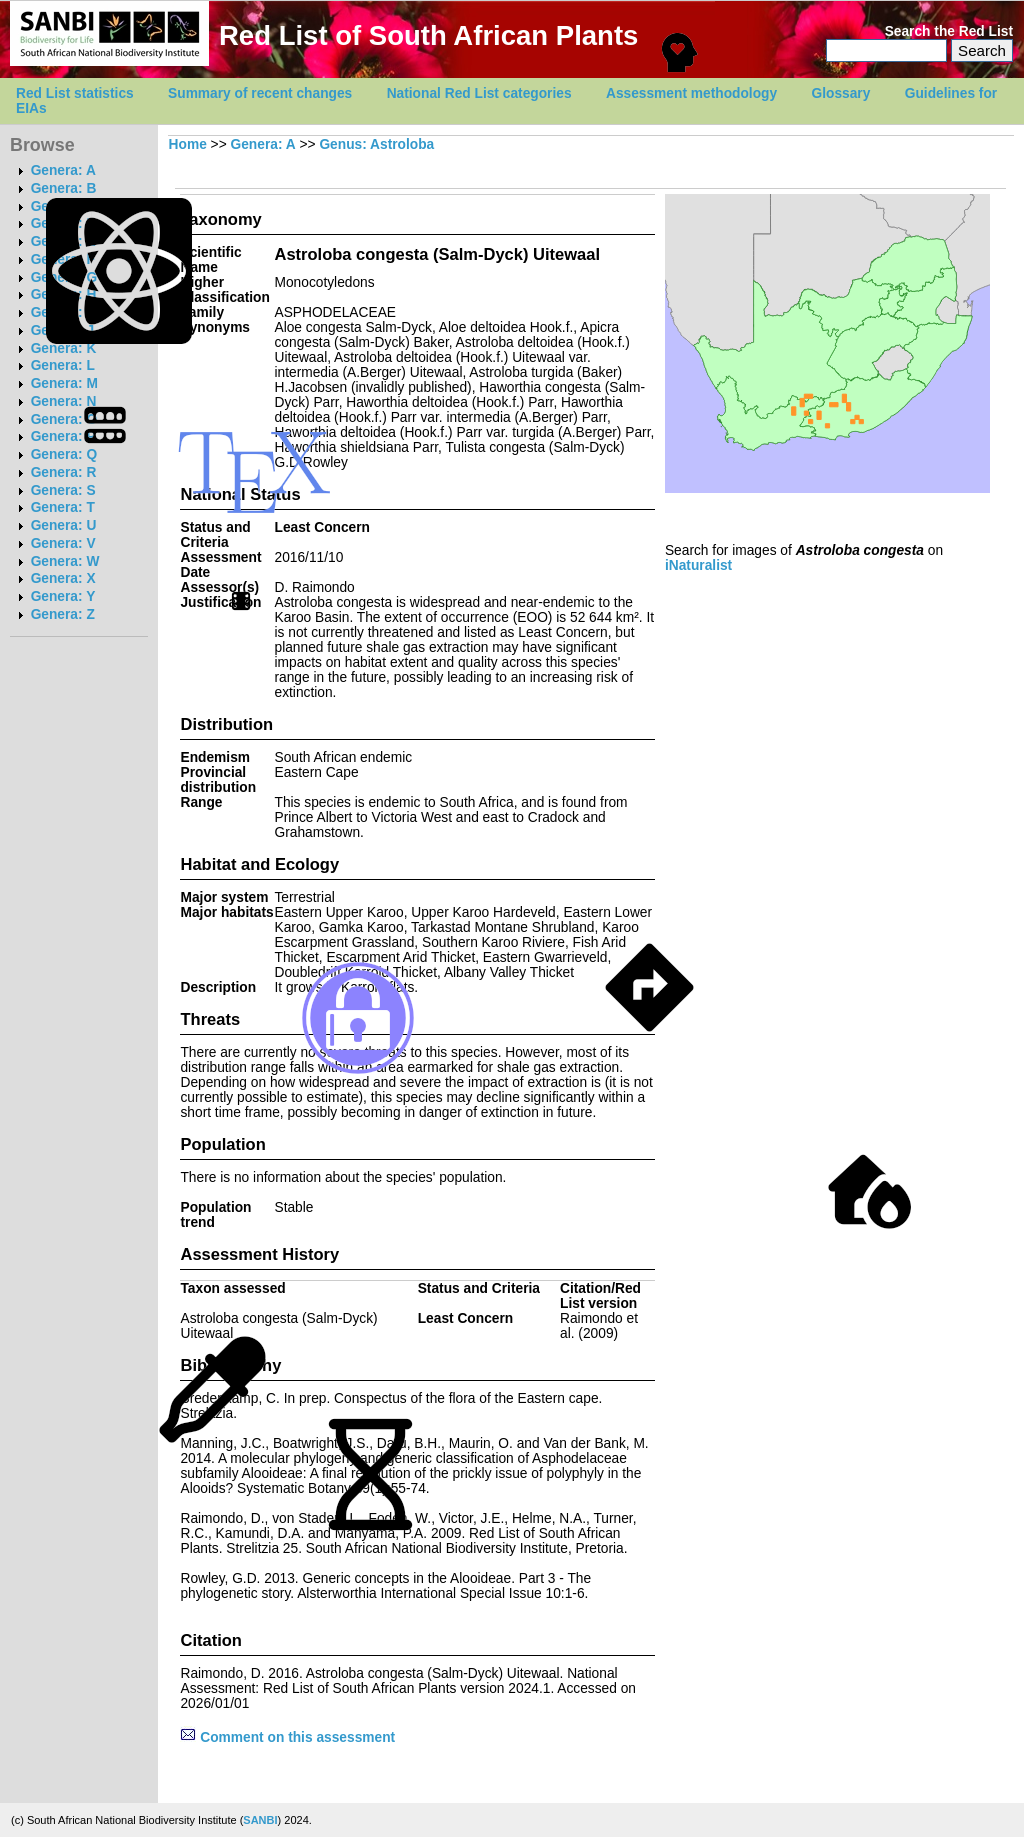  Describe the element at coordinates (649, 987) in the screenshot. I see `get directions to this location` at that location.